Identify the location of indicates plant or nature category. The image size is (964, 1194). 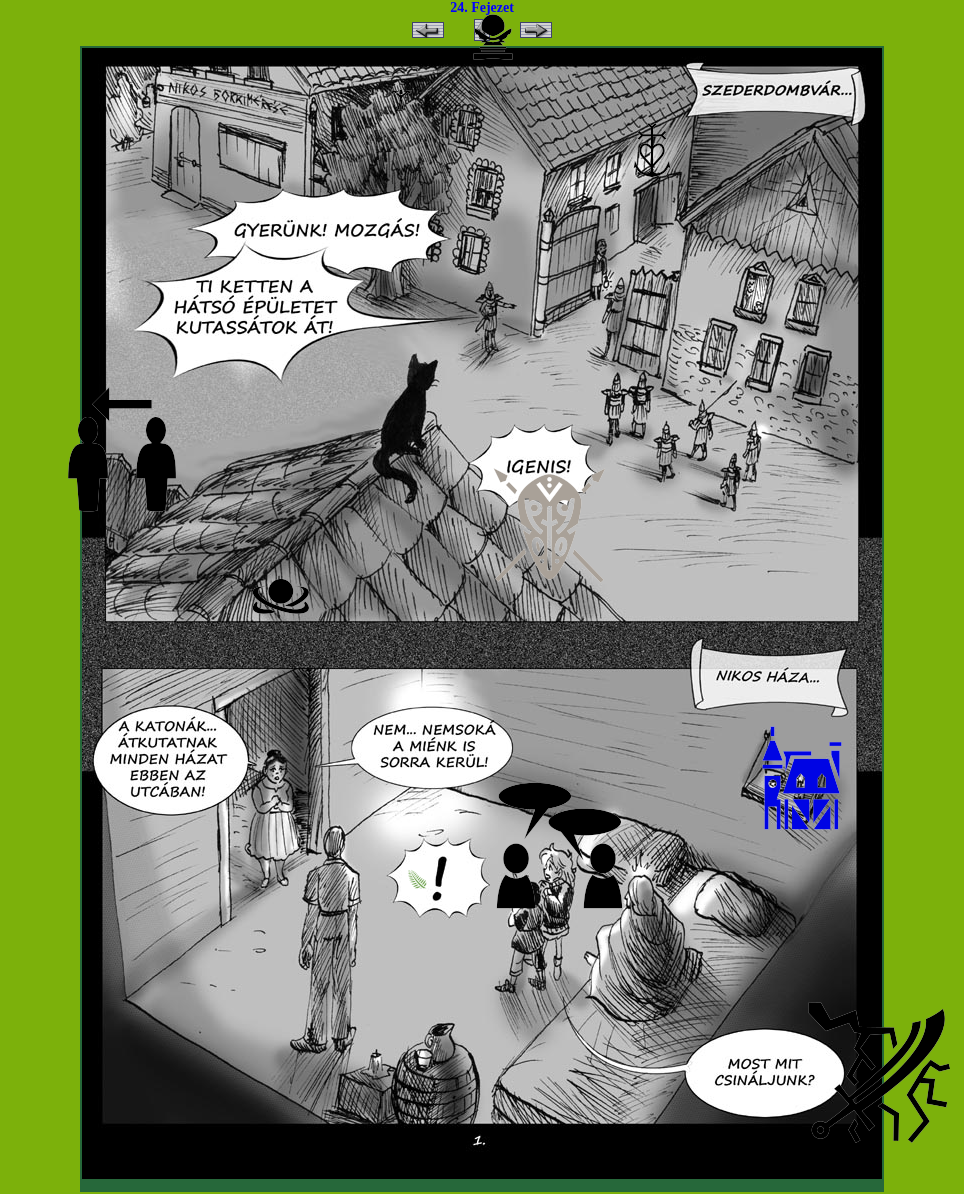
(417, 879).